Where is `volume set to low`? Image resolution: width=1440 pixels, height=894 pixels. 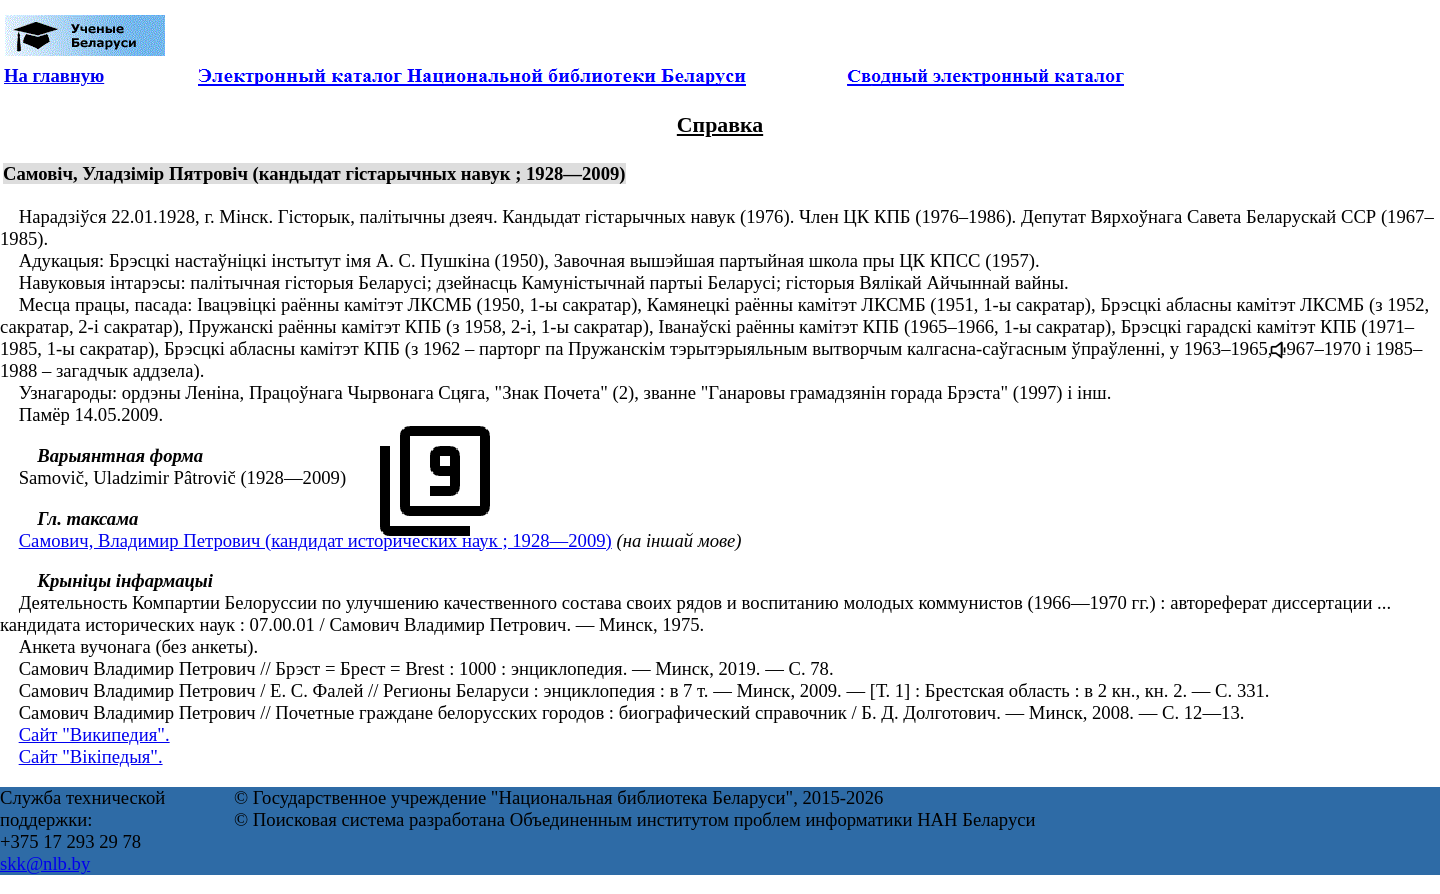 volume set to low is located at coordinates (1279, 350).